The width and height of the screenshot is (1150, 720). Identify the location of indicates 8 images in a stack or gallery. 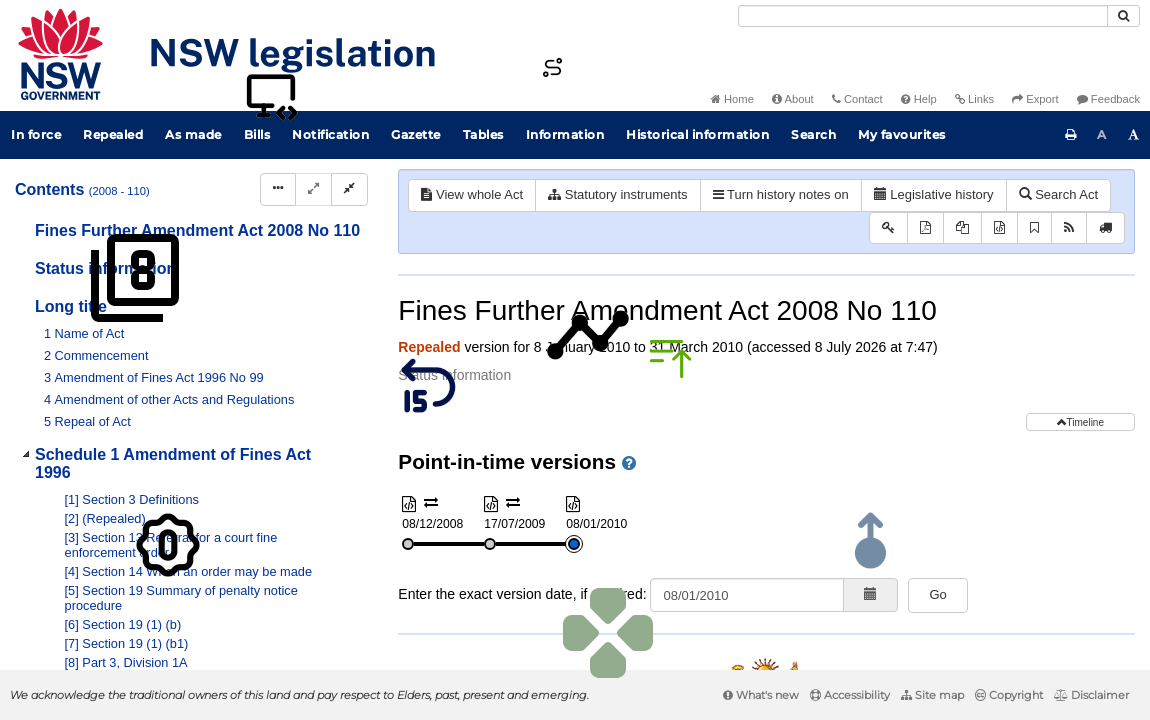
(135, 278).